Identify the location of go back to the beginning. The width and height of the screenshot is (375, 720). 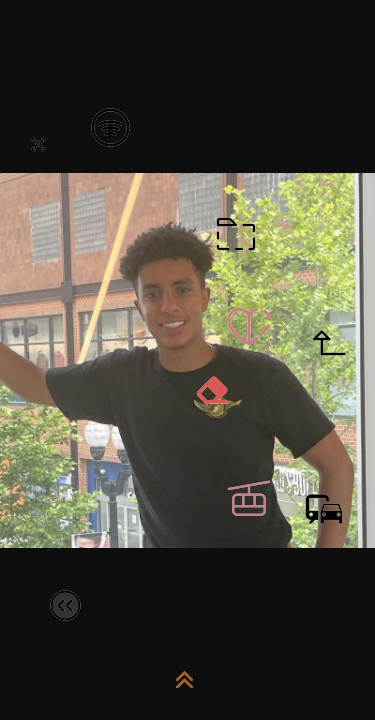
(65, 605).